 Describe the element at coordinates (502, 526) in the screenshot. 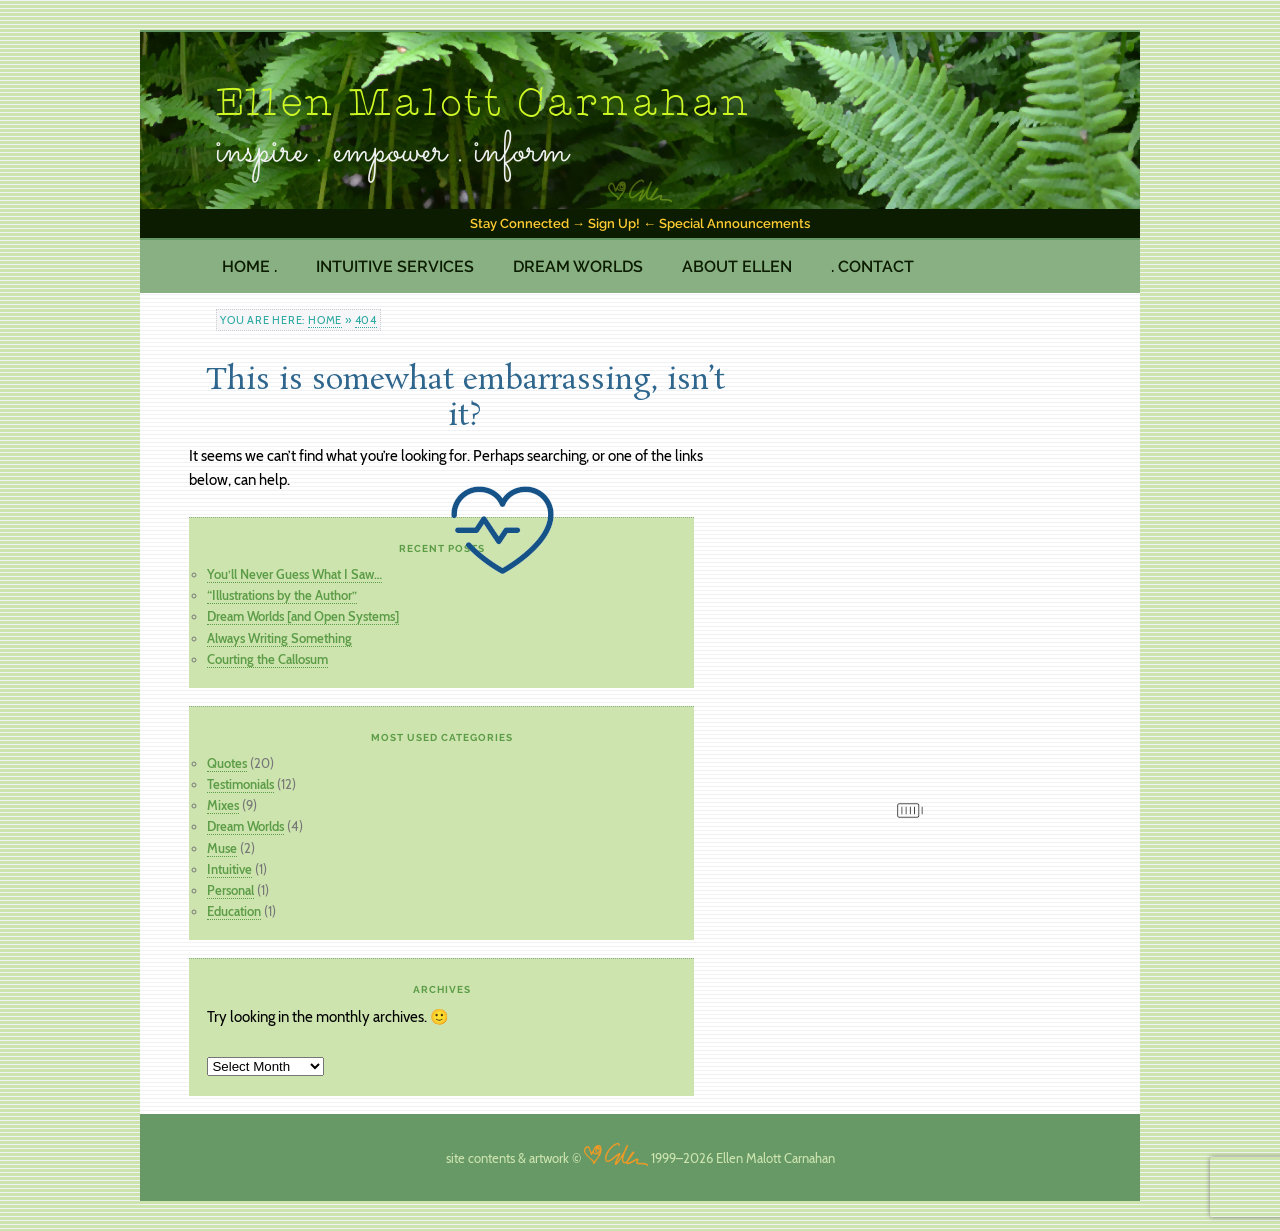

I see `view health or fitness tracking data` at that location.